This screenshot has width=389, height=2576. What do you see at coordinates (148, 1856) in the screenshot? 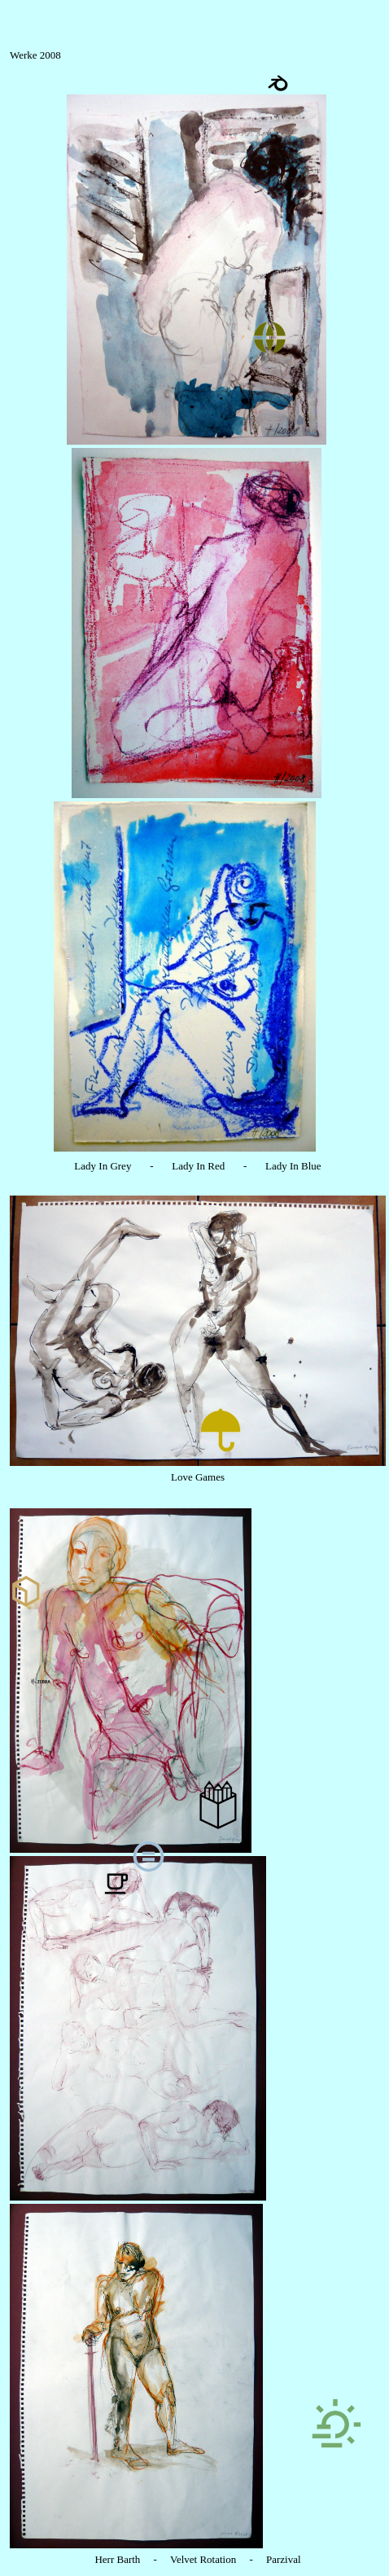
I see `creative commons no derivatives license indicator` at bounding box center [148, 1856].